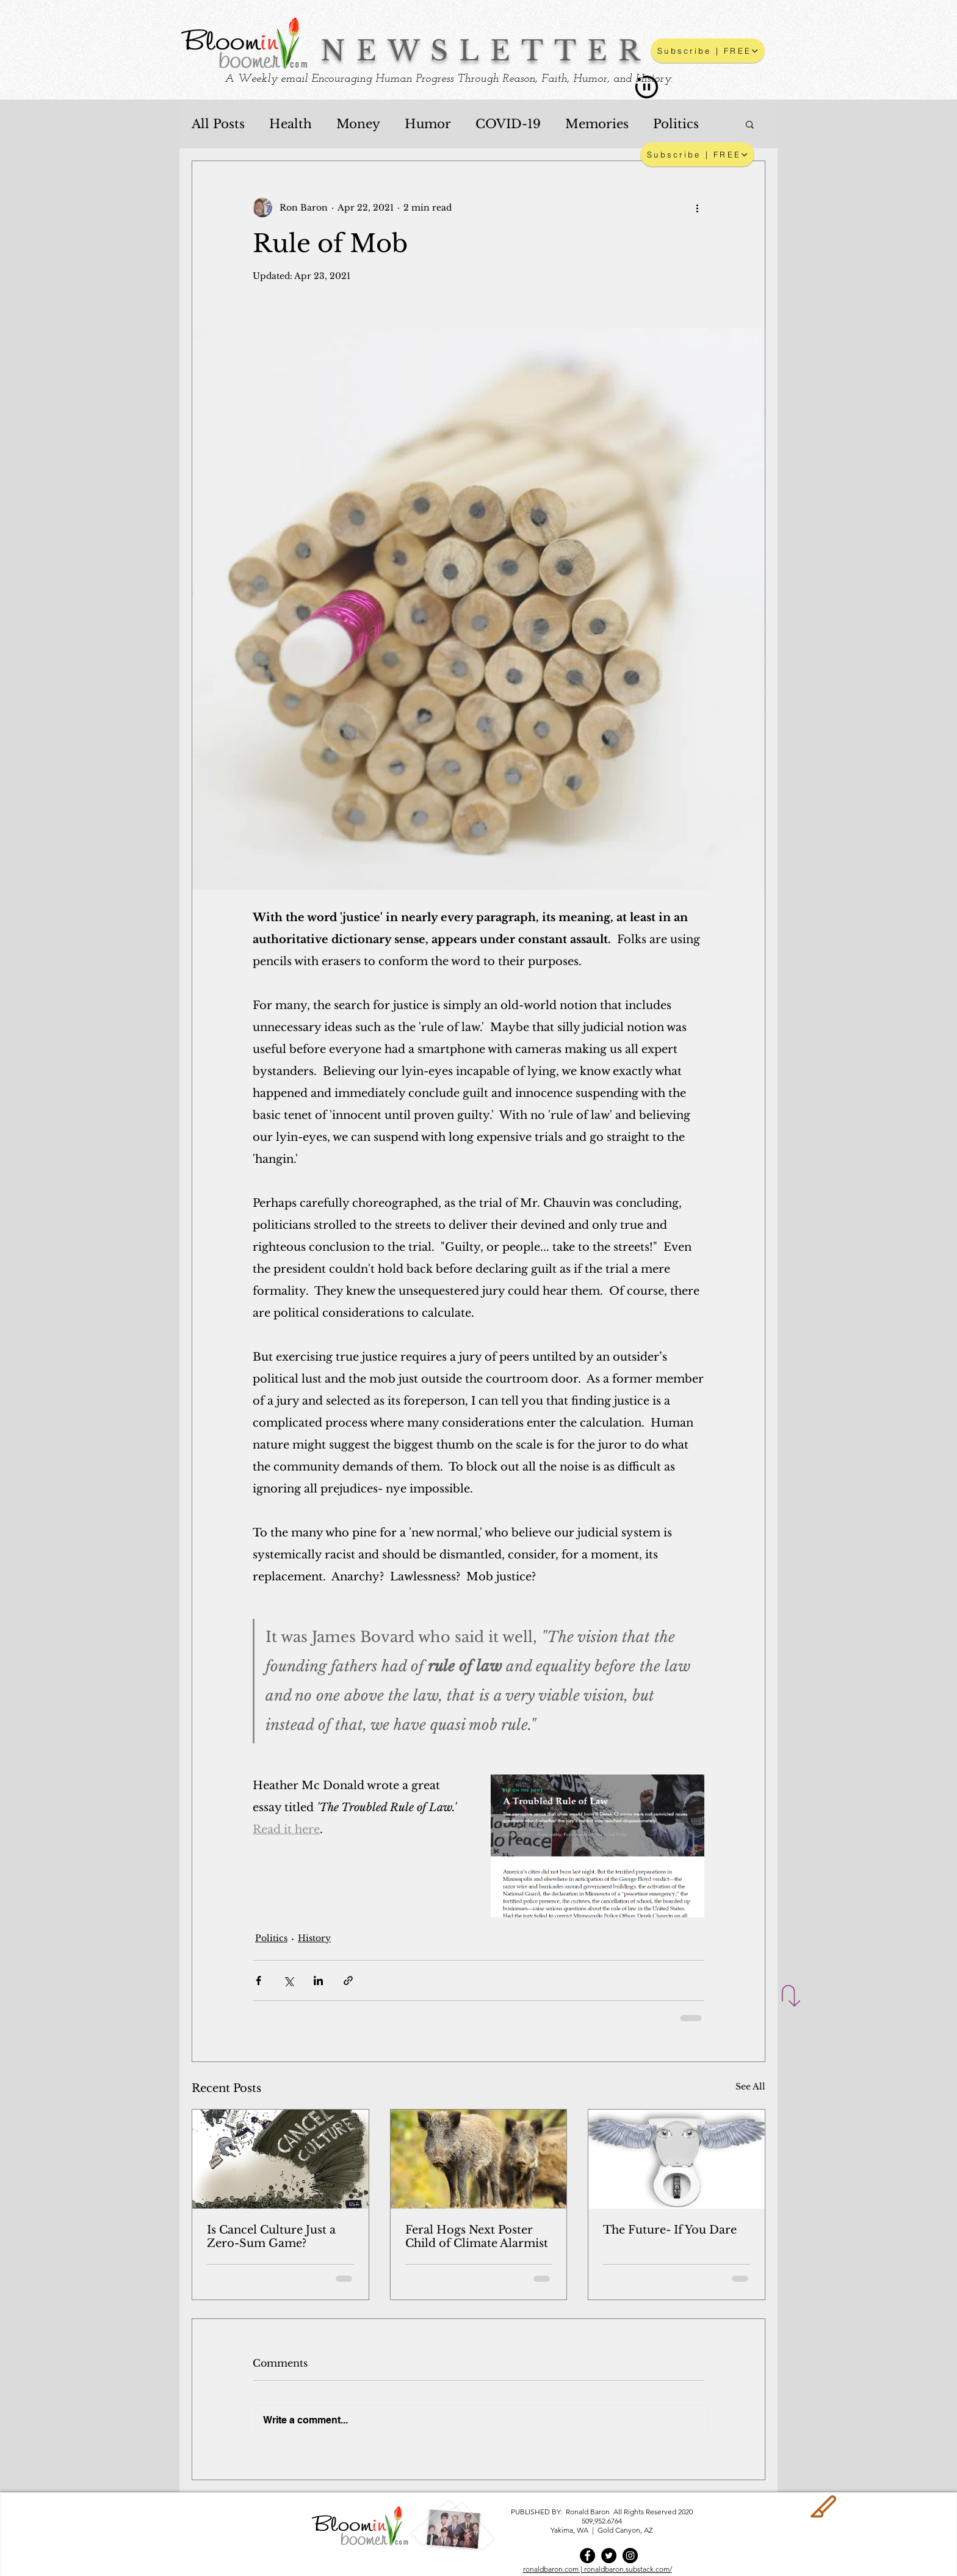 The width and height of the screenshot is (957, 2576). I want to click on pause motion photo playback, so click(646, 87).